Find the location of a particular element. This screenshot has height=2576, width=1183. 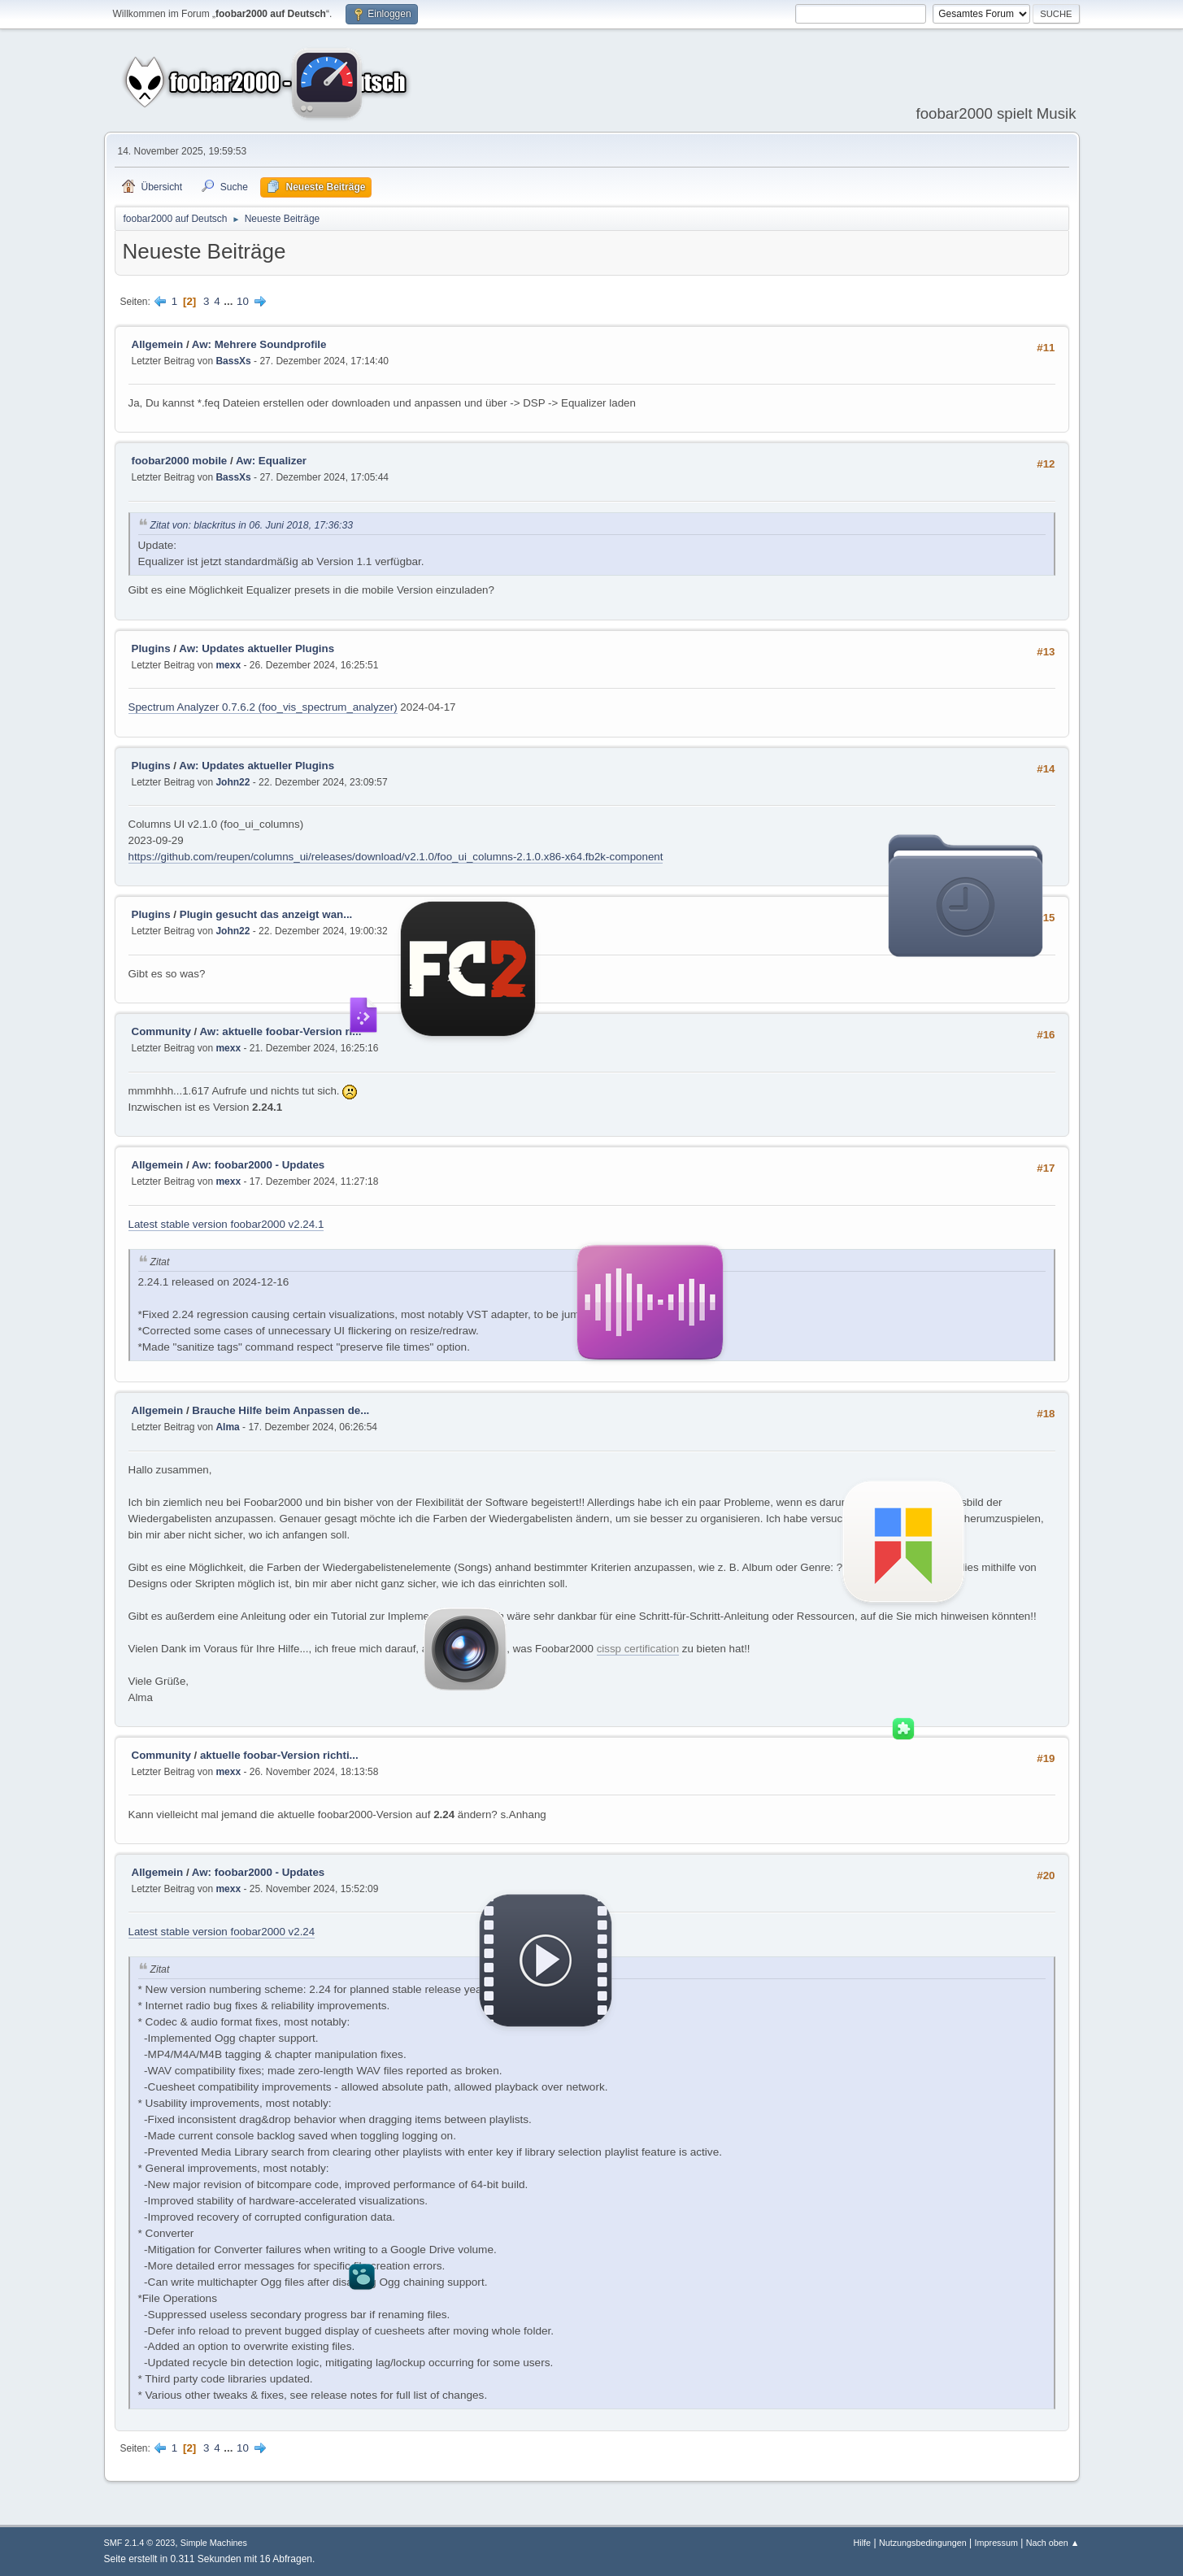

open logseq app is located at coordinates (362, 2277).